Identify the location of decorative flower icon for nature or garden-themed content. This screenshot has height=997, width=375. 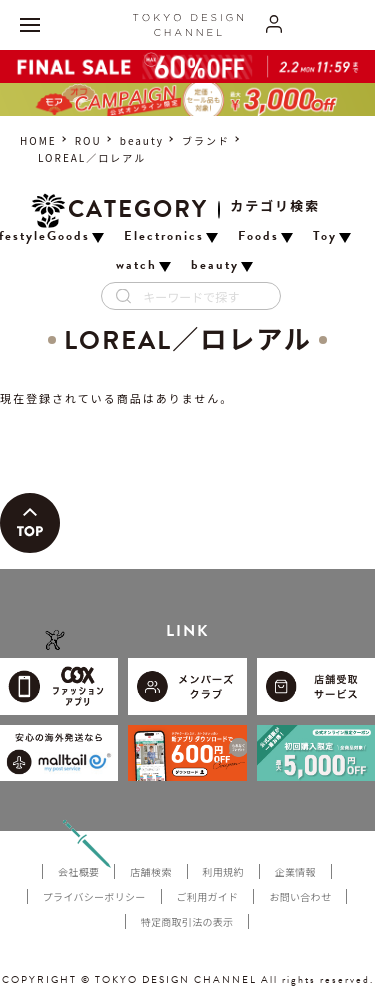
(48, 210).